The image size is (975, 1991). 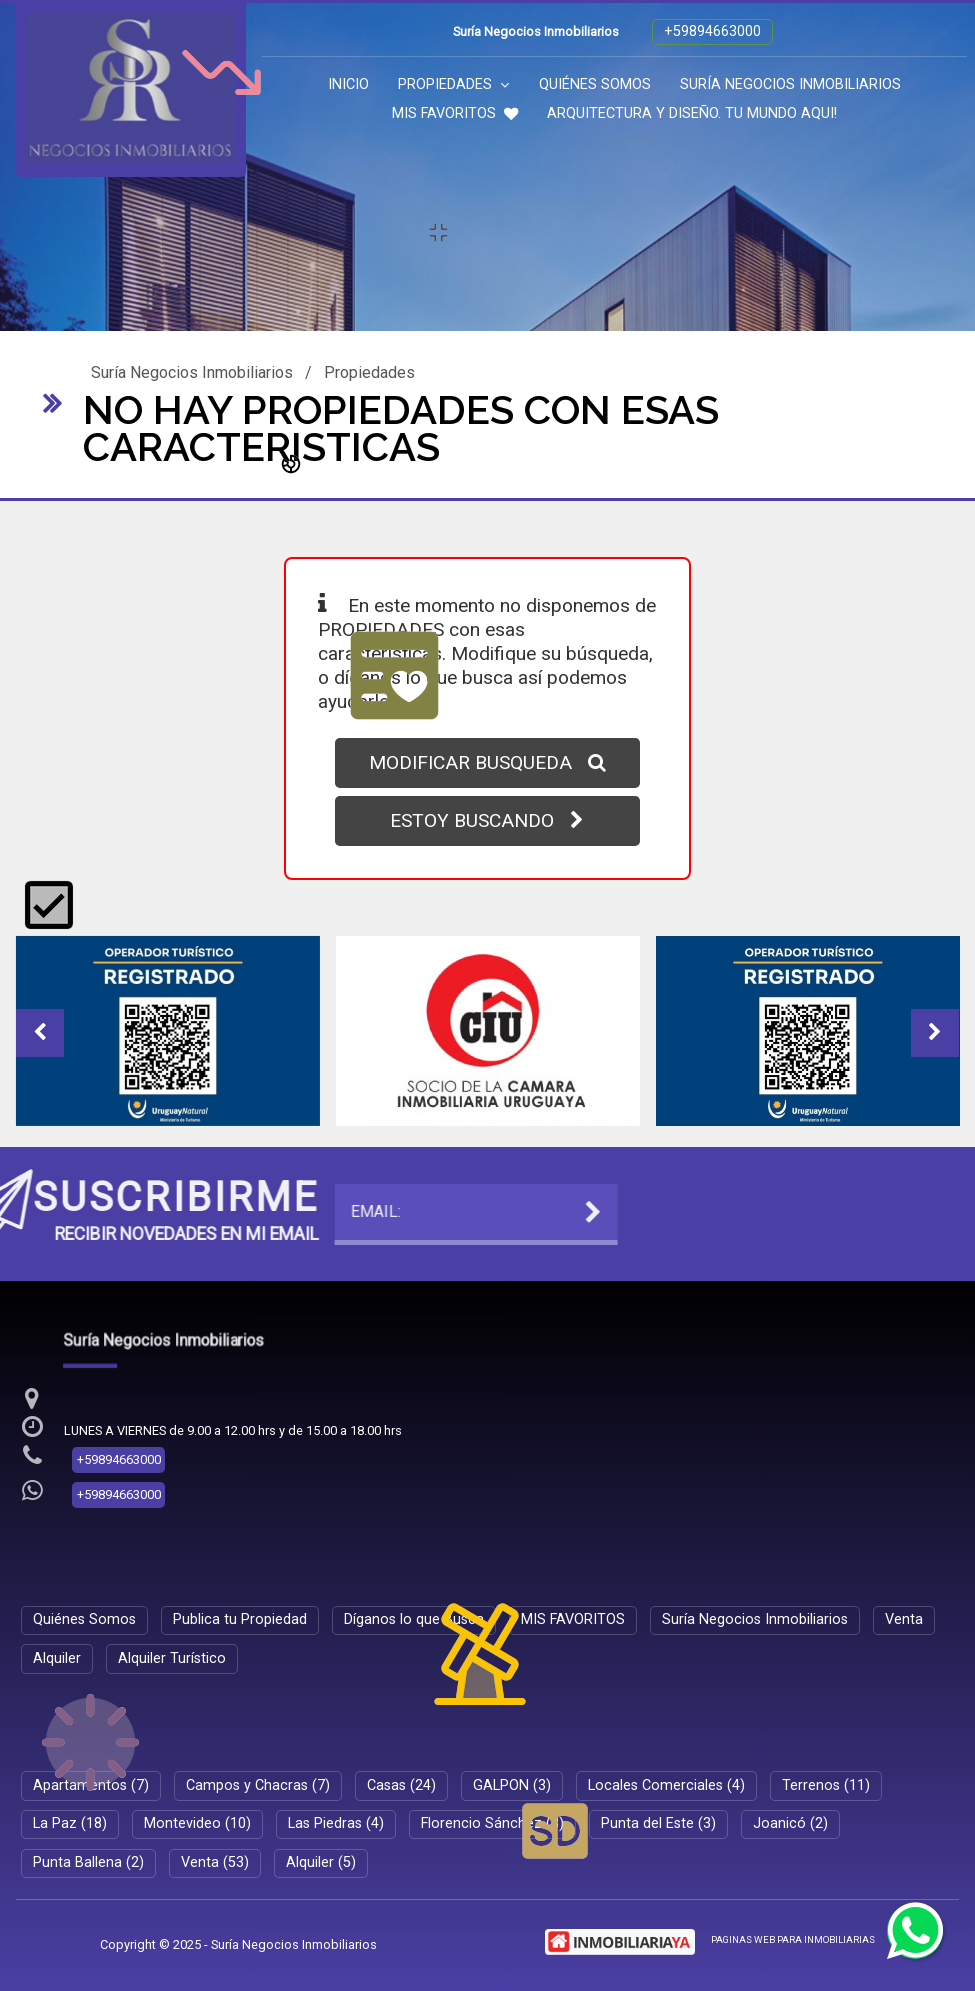 I want to click on view analytics or statistics breakdown, so click(x=291, y=464).